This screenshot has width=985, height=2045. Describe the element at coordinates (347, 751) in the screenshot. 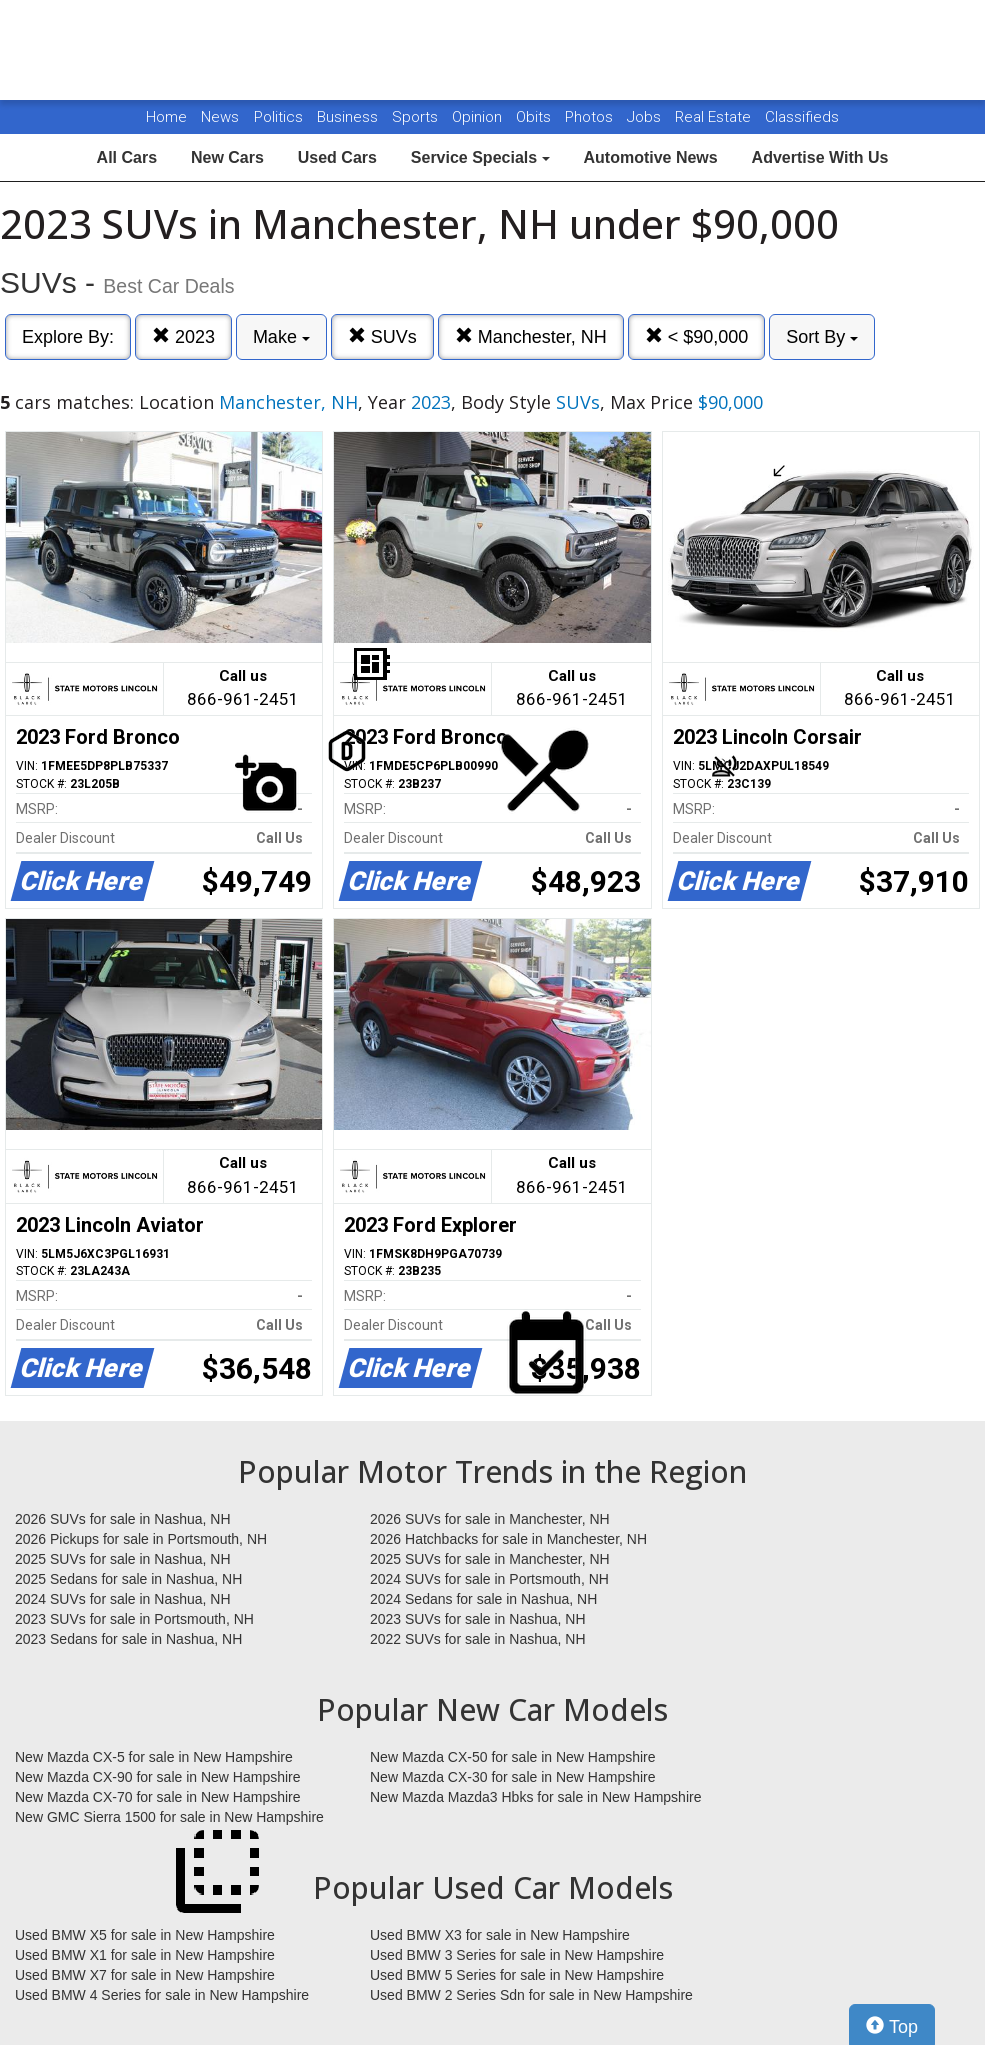

I see `app icon or logo featuring the letter D` at that location.